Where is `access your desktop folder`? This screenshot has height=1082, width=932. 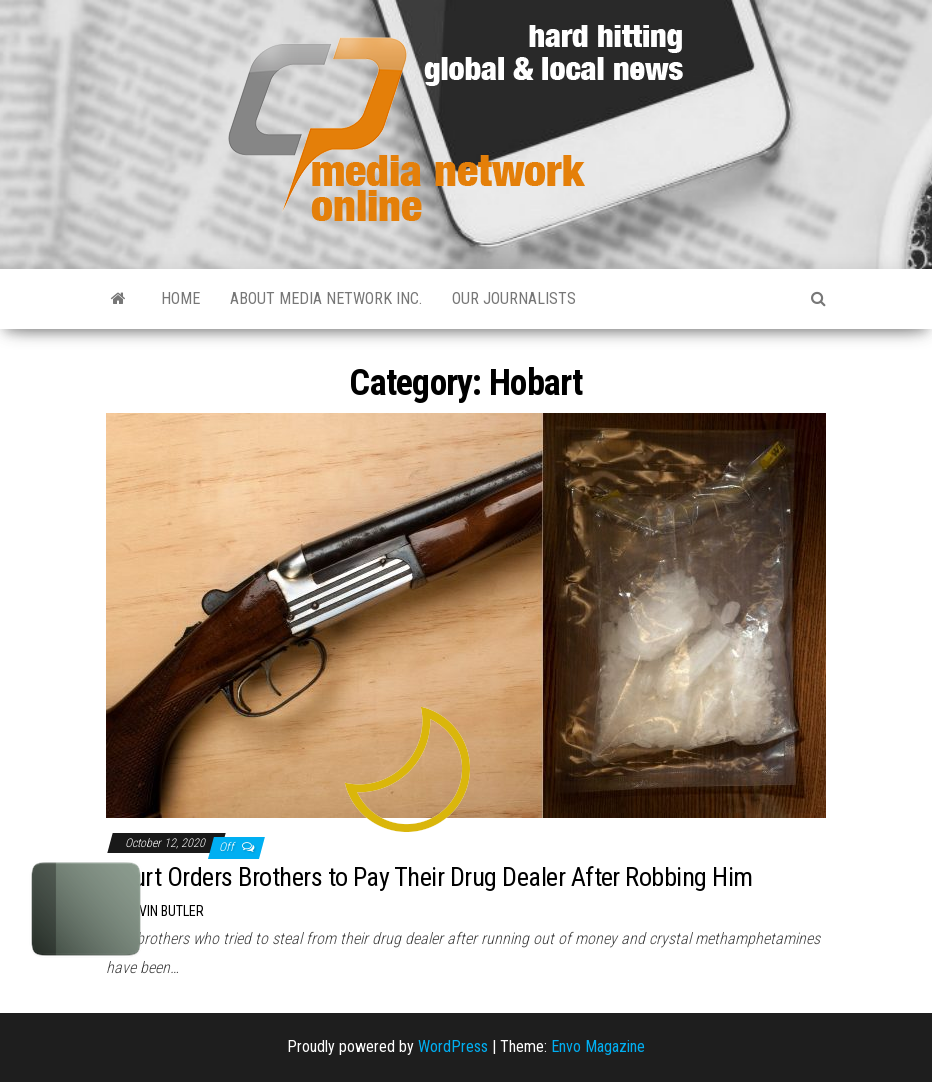
access your desktop folder is located at coordinates (86, 905).